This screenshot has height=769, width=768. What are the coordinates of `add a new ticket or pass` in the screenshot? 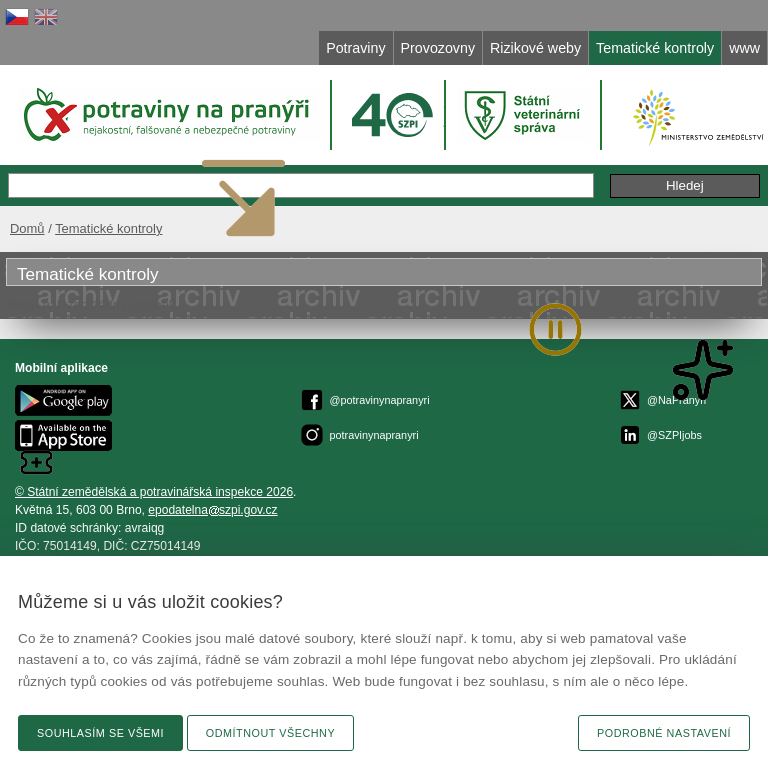 It's located at (36, 462).